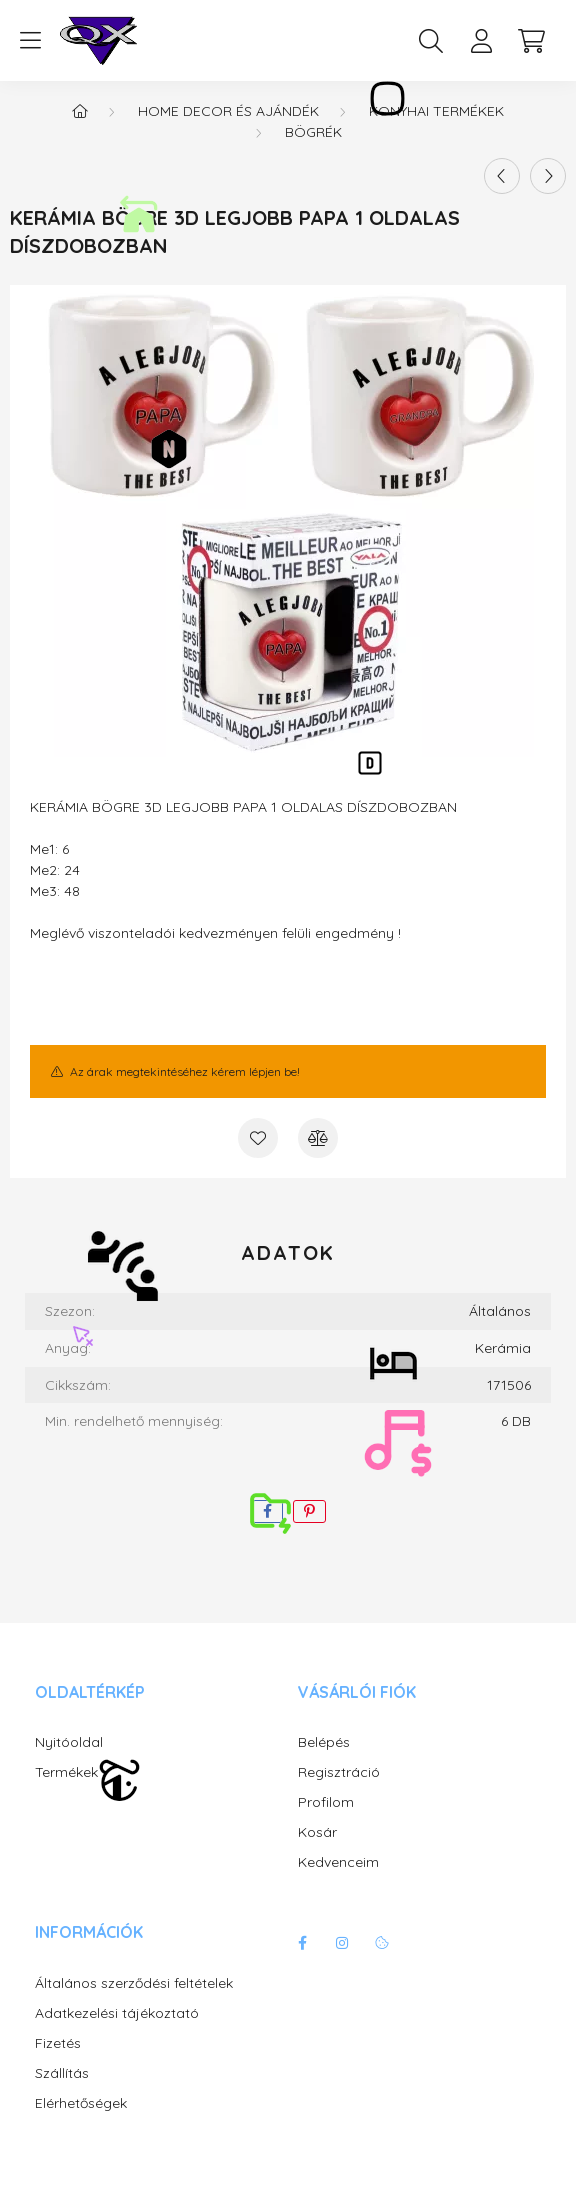 The height and width of the screenshot is (2194, 576). What do you see at coordinates (123, 1266) in the screenshot?
I see `connect with others remotely or contactlessly` at bounding box center [123, 1266].